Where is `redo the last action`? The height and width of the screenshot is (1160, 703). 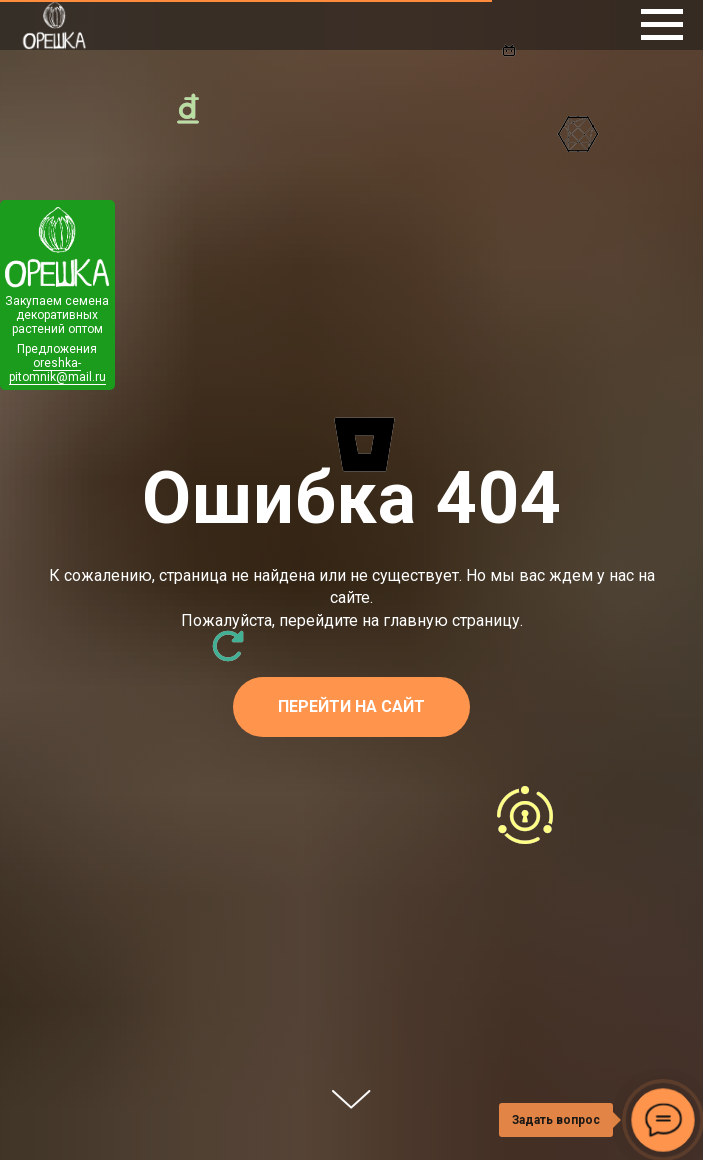
redo the last action is located at coordinates (228, 646).